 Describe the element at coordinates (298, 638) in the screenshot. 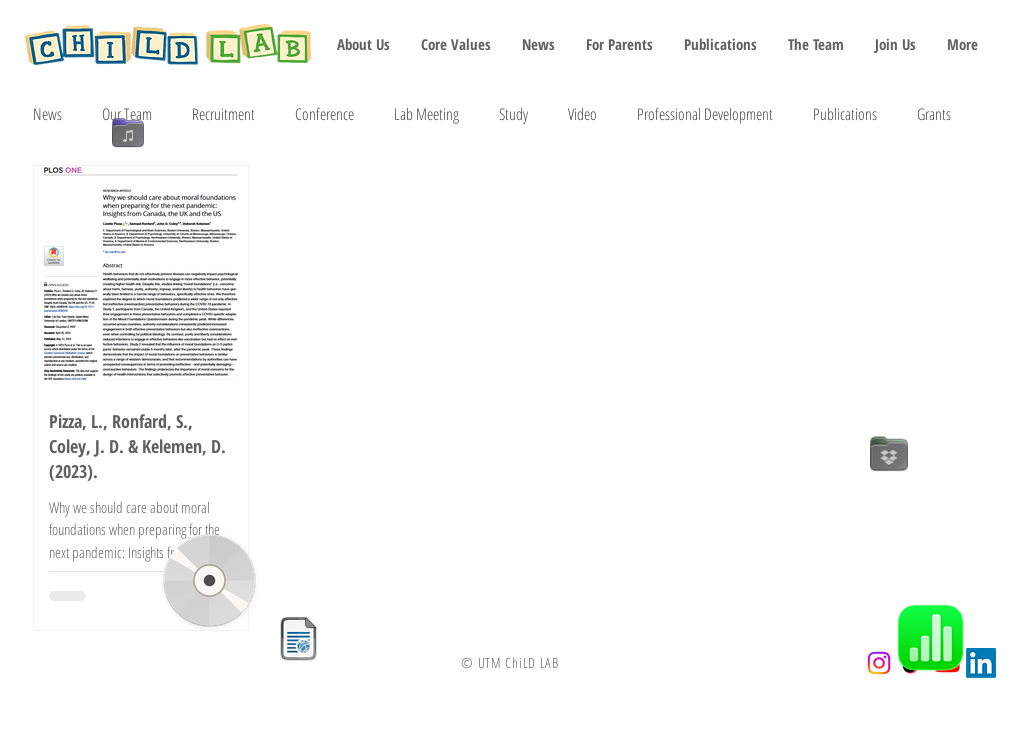

I see `a libreoffice web document file type` at that location.